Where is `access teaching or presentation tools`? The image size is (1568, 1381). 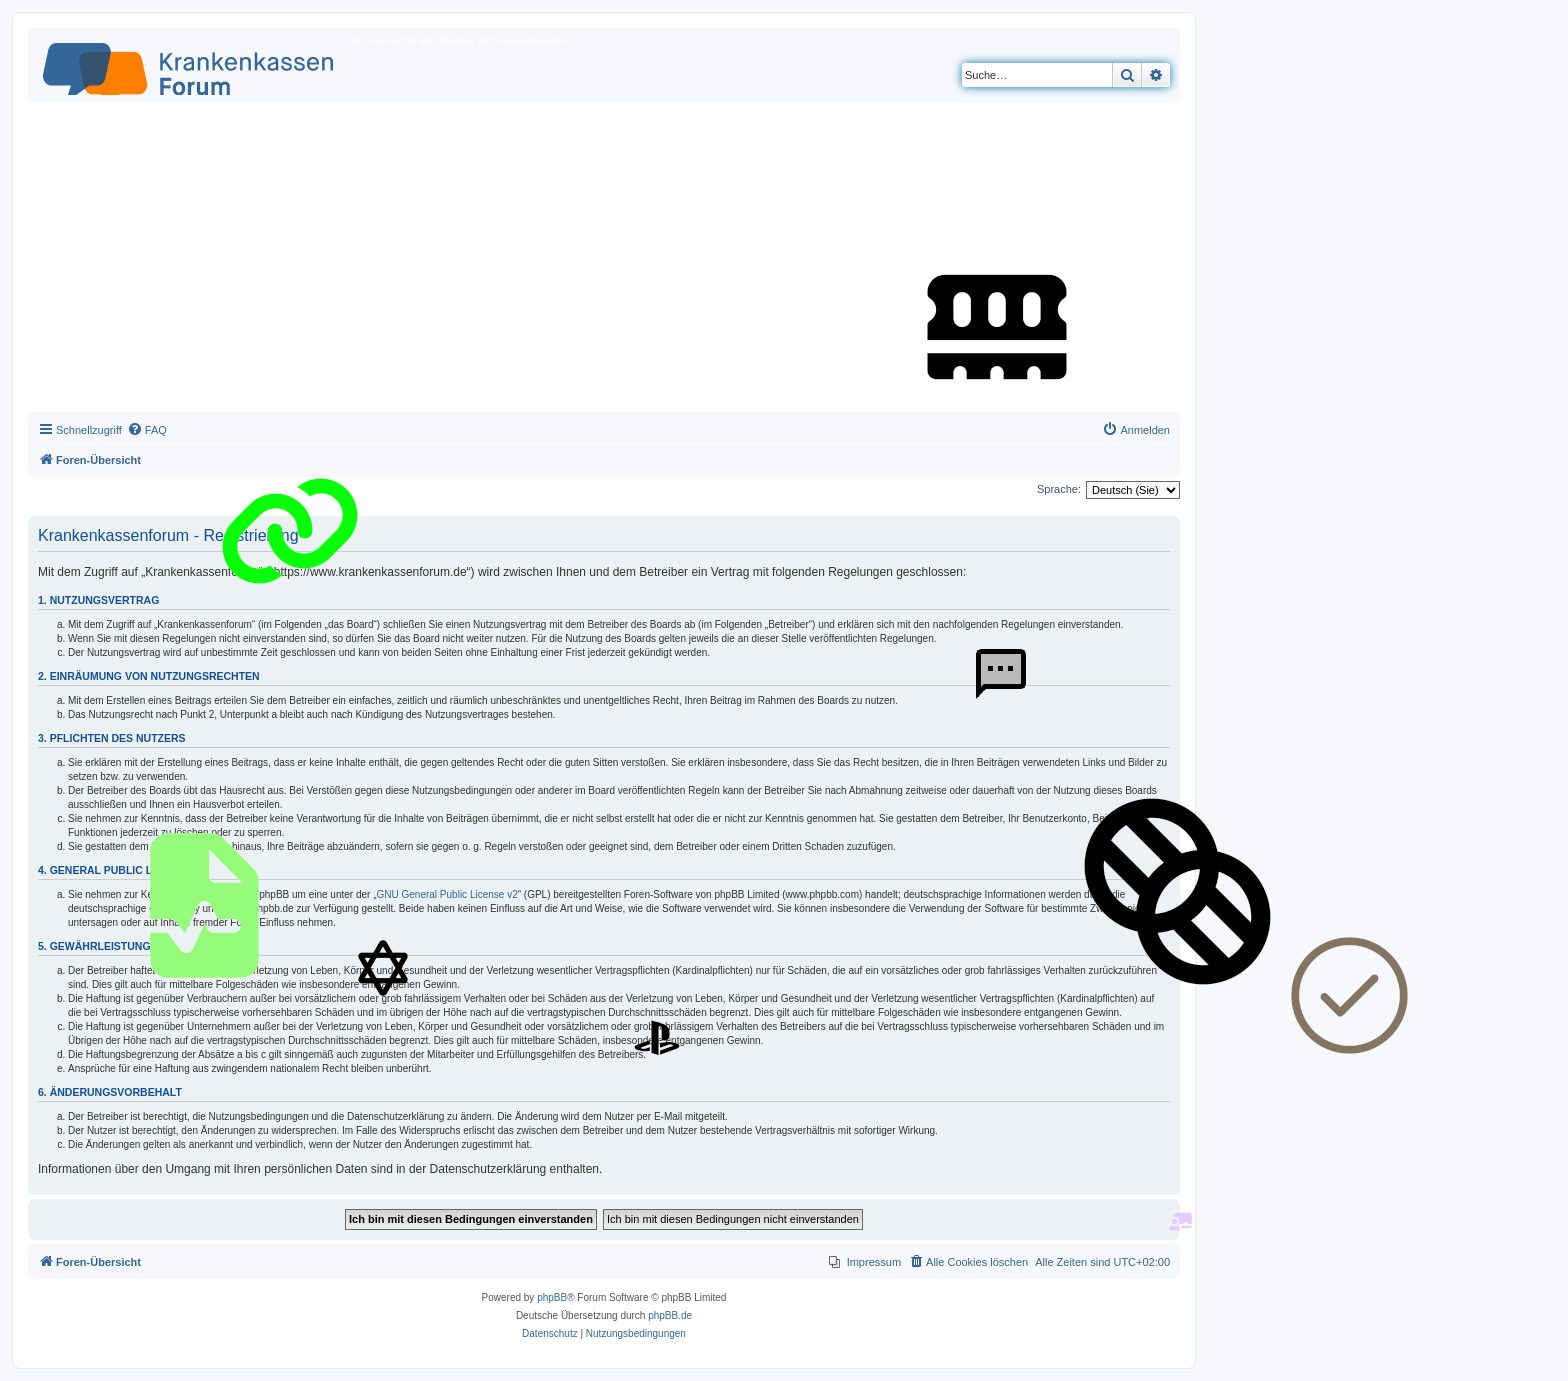
access teaching or presentation tools is located at coordinates (1181, 1221).